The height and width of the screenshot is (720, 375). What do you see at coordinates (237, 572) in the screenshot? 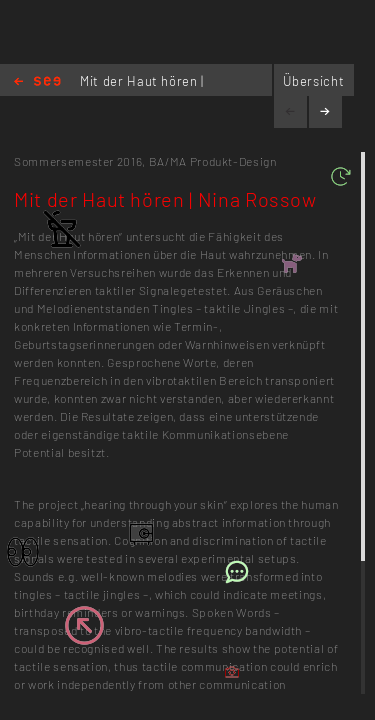
I see `open chat or messaging` at bounding box center [237, 572].